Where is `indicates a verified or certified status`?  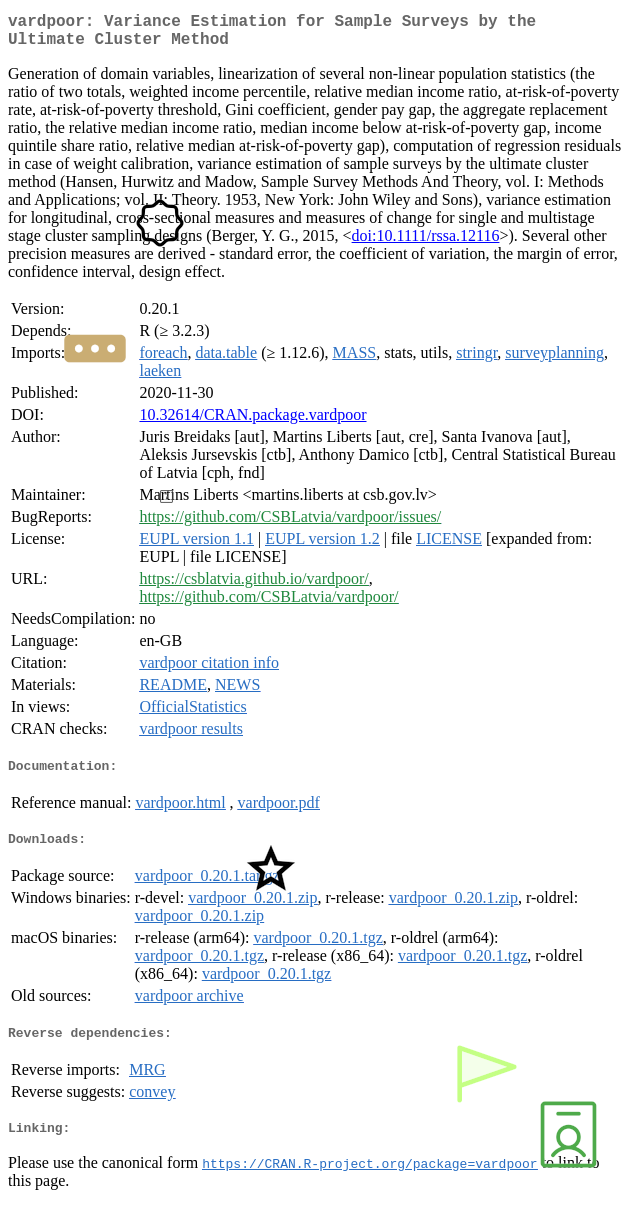
indicates a verified or certified status is located at coordinates (160, 223).